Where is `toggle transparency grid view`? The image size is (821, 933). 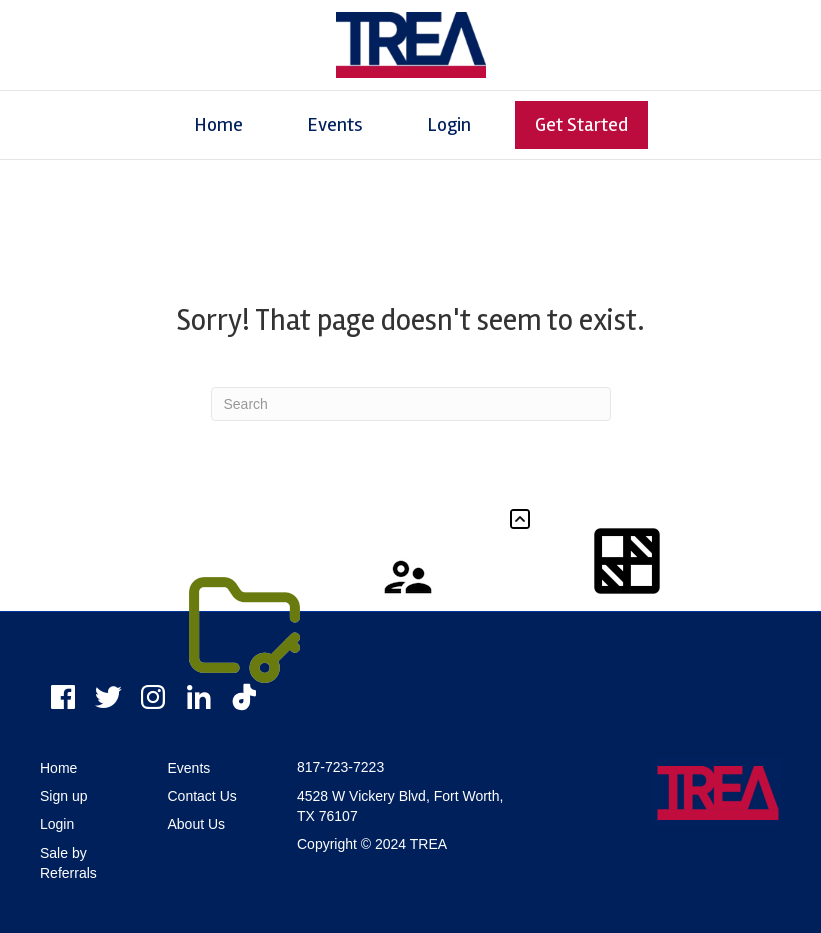
toggle transparency grid view is located at coordinates (627, 561).